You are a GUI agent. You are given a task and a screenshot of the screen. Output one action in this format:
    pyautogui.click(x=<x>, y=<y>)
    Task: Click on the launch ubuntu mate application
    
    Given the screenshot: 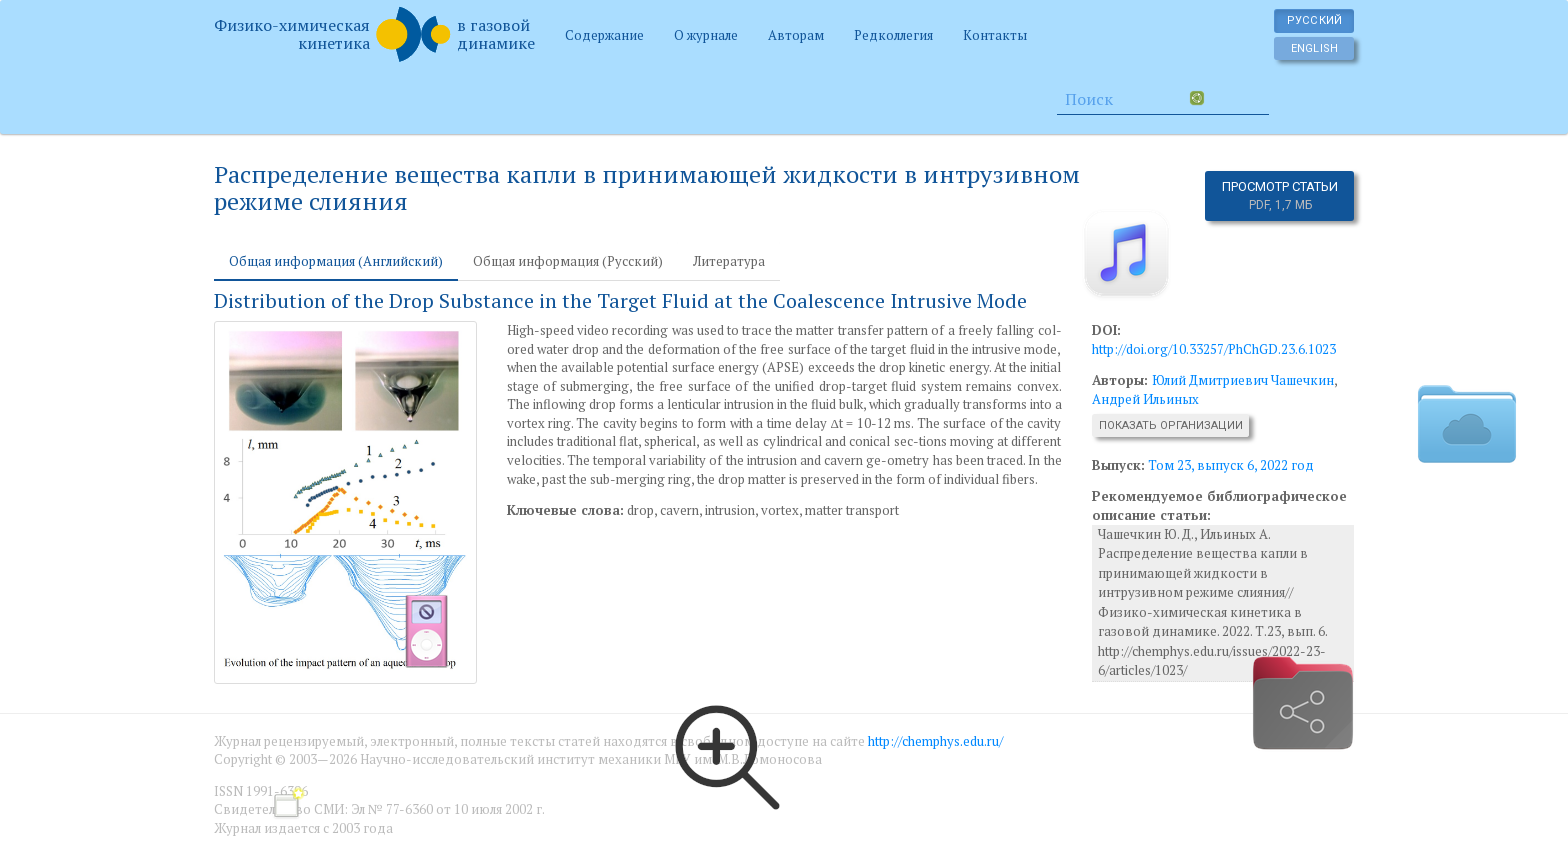 What is the action you would take?
    pyautogui.click(x=1197, y=98)
    